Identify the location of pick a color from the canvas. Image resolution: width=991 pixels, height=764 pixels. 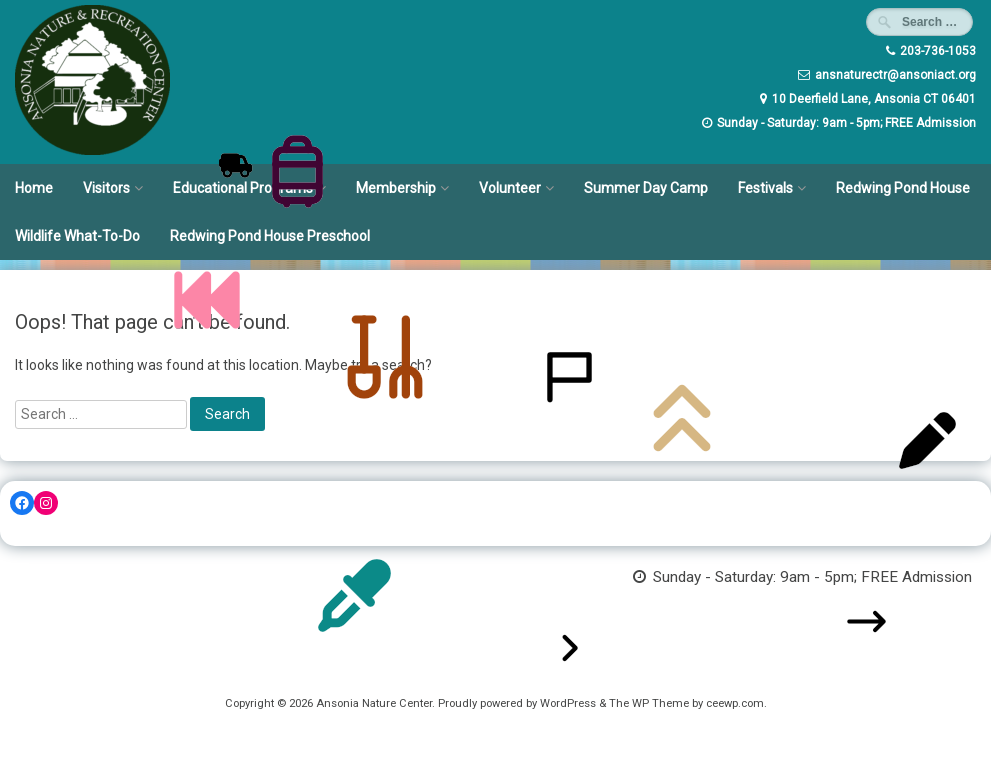
(354, 595).